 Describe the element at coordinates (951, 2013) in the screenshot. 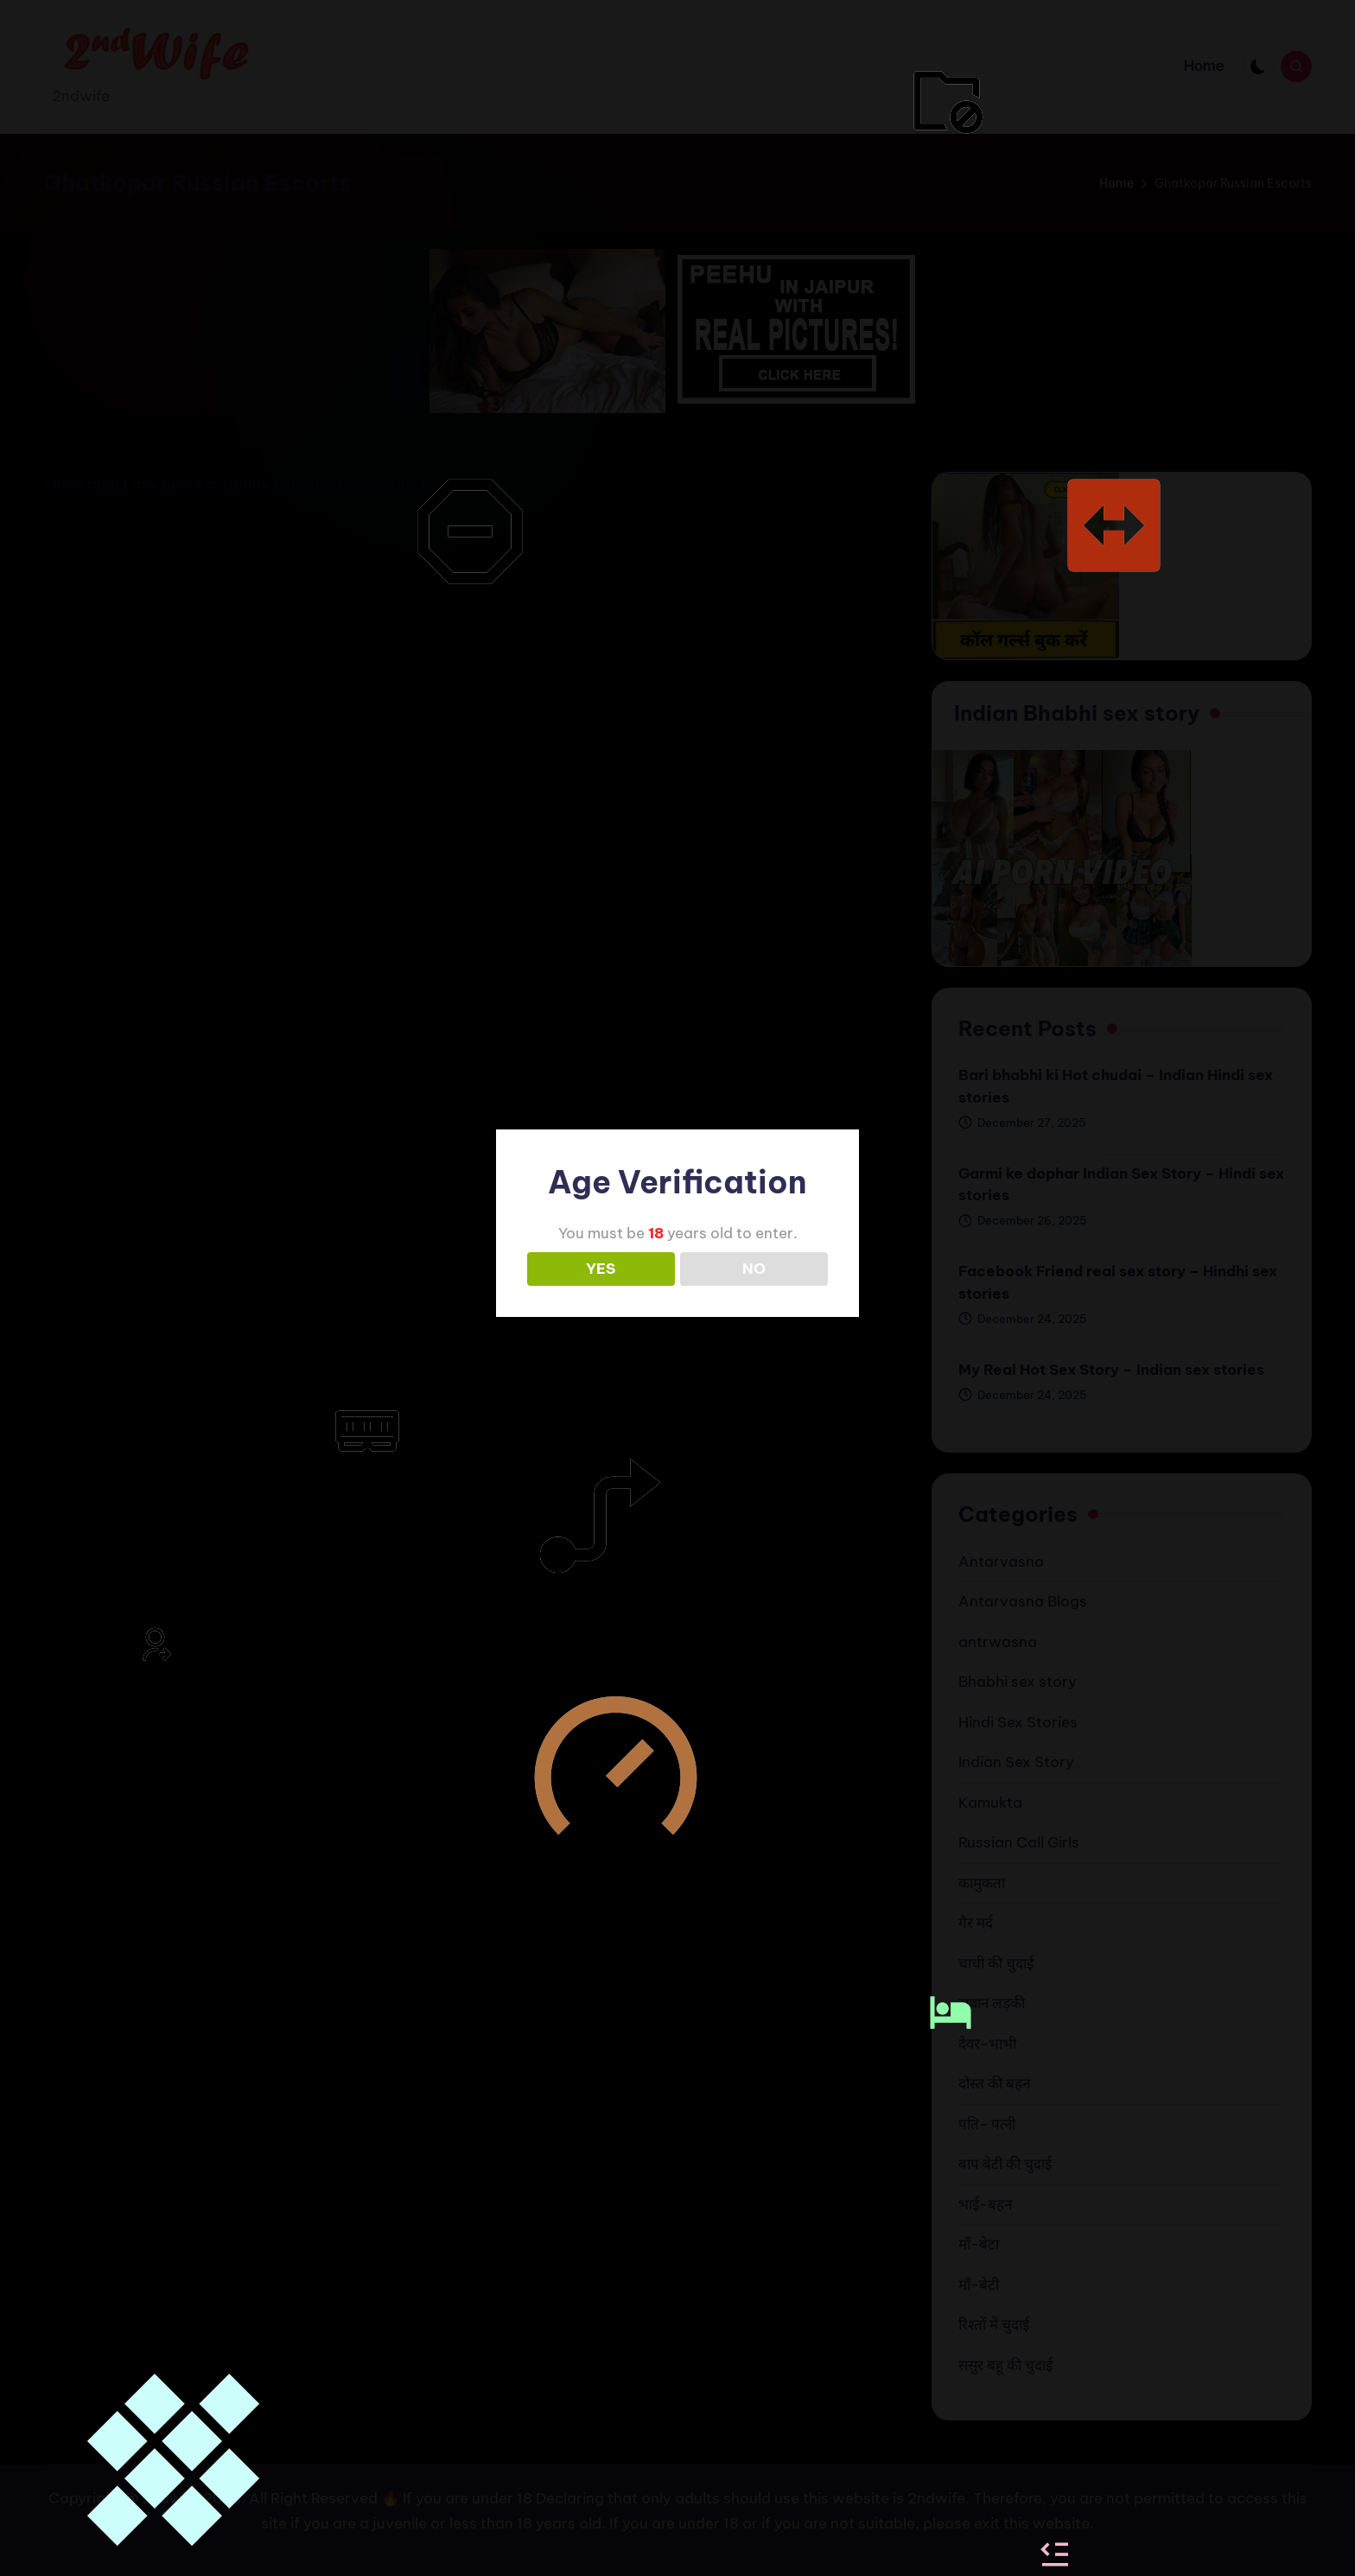

I see `find nearby hotels or accommodations` at that location.